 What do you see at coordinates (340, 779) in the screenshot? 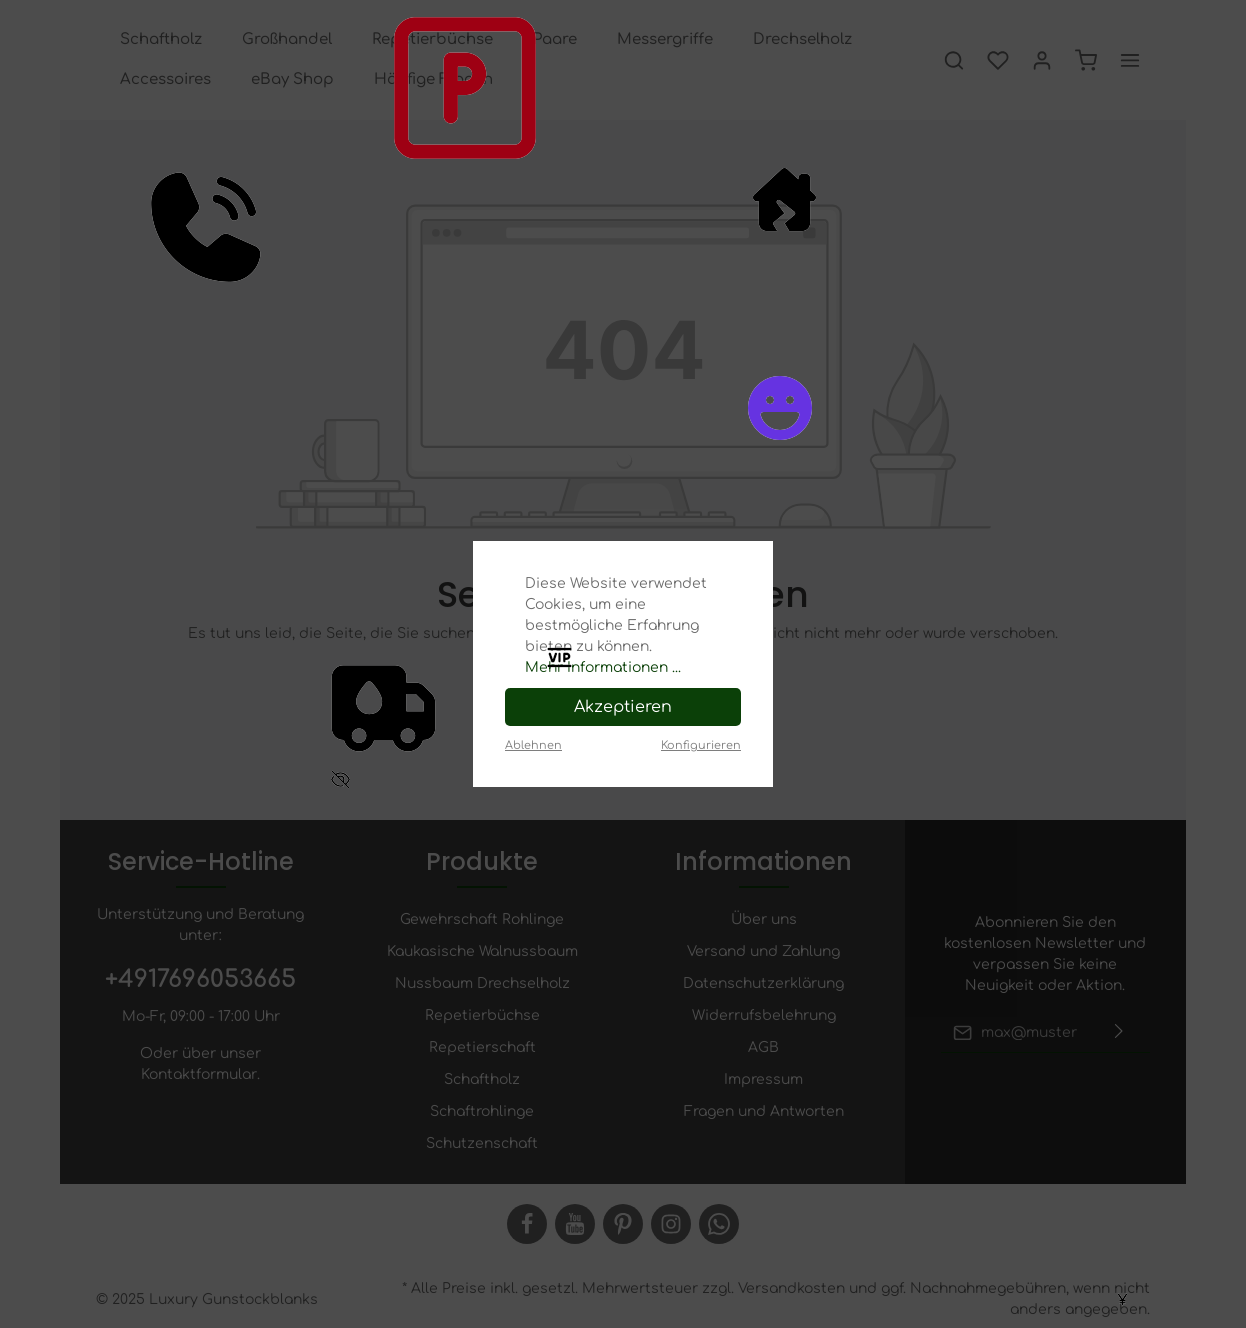
I see `hide password or sensitive content` at bounding box center [340, 779].